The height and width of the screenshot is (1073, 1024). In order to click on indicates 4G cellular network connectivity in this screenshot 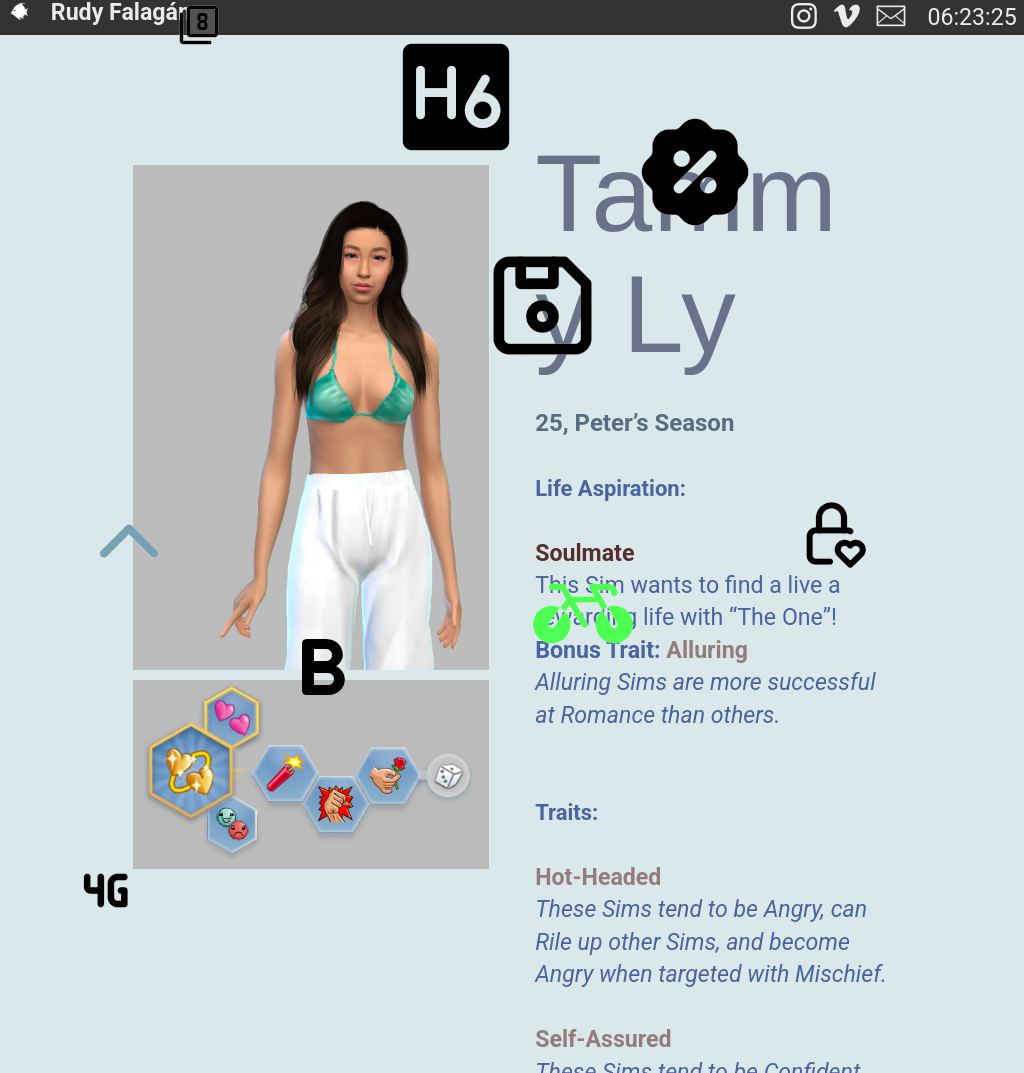, I will do `click(107, 890)`.